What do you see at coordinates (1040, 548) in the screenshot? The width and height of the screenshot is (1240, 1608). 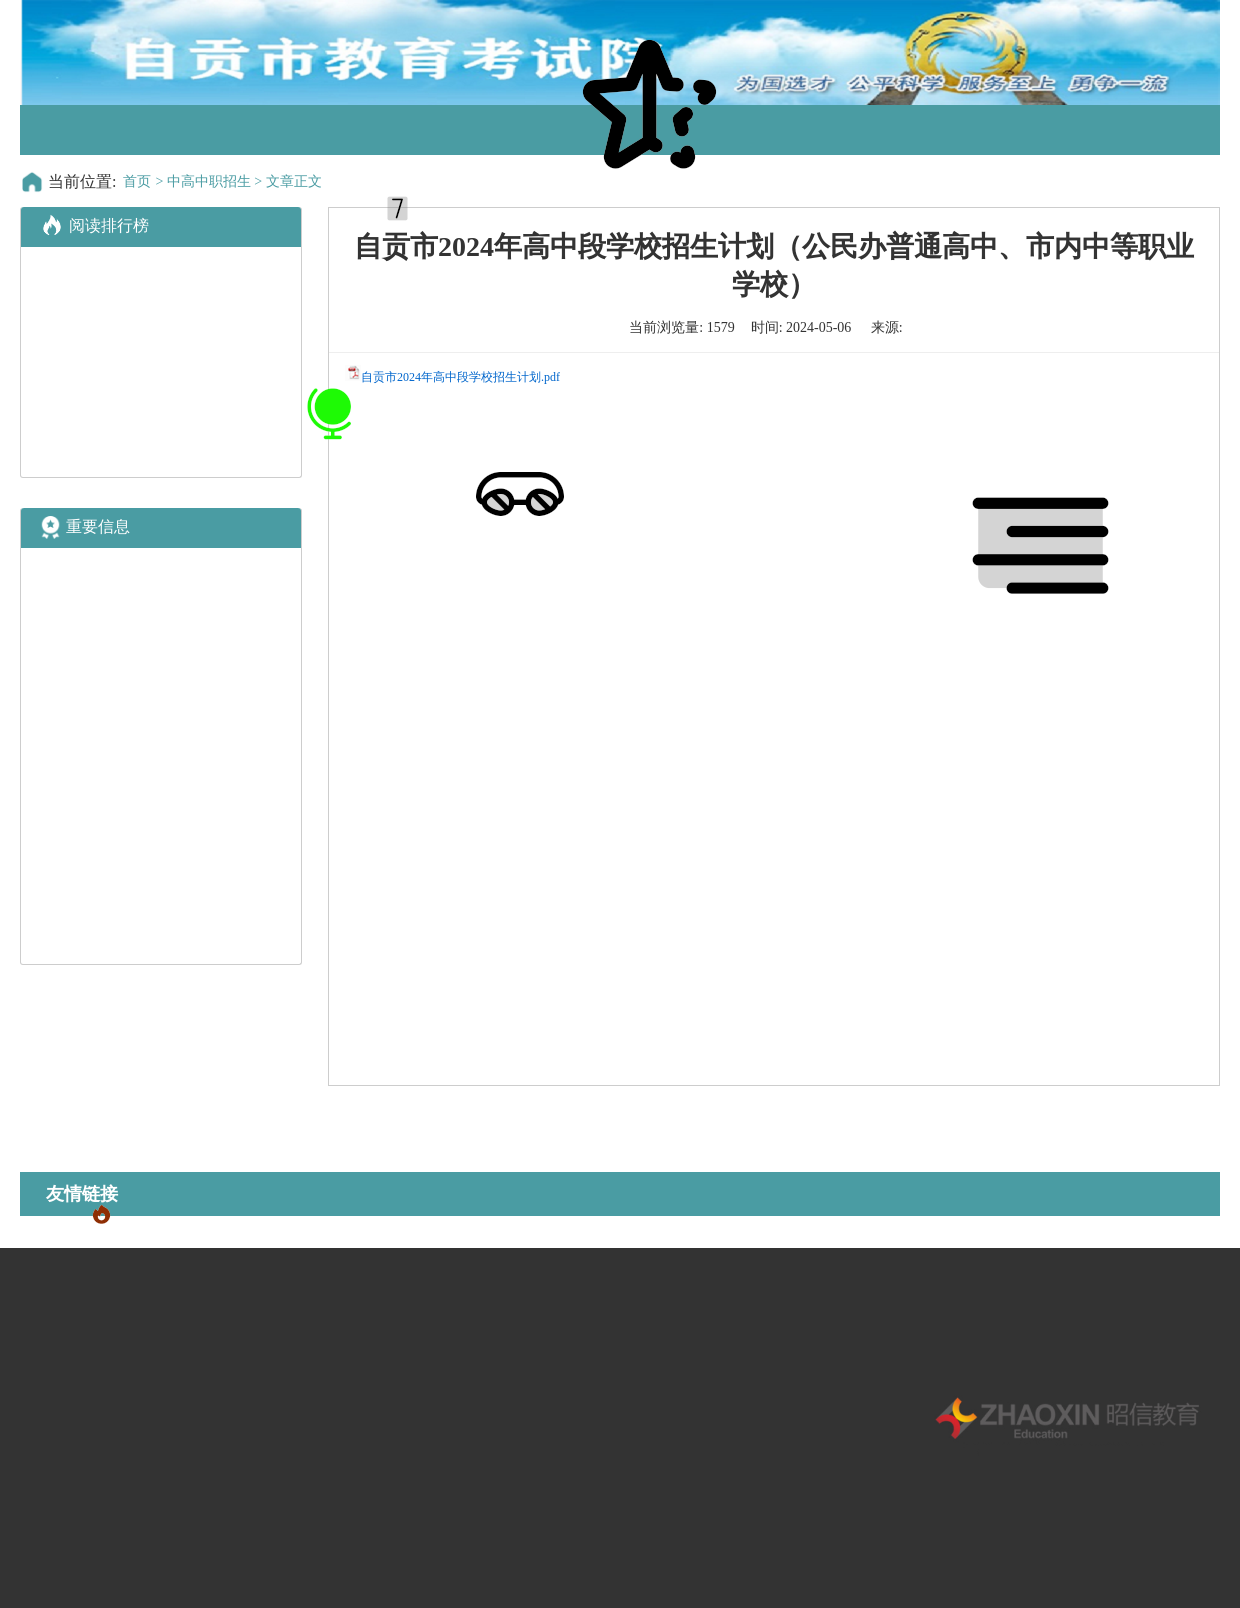 I see `align text to the right` at bounding box center [1040, 548].